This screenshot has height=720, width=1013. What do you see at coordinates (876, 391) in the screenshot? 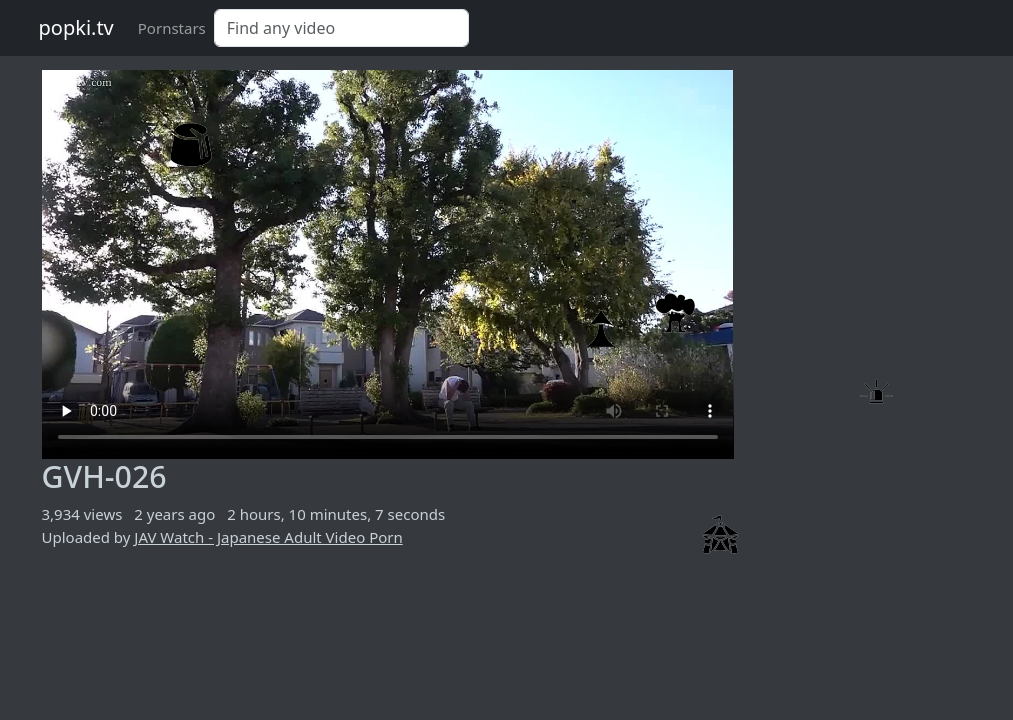
I see `indicates an active alert or emergency notification` at bounding box center [876, 391].